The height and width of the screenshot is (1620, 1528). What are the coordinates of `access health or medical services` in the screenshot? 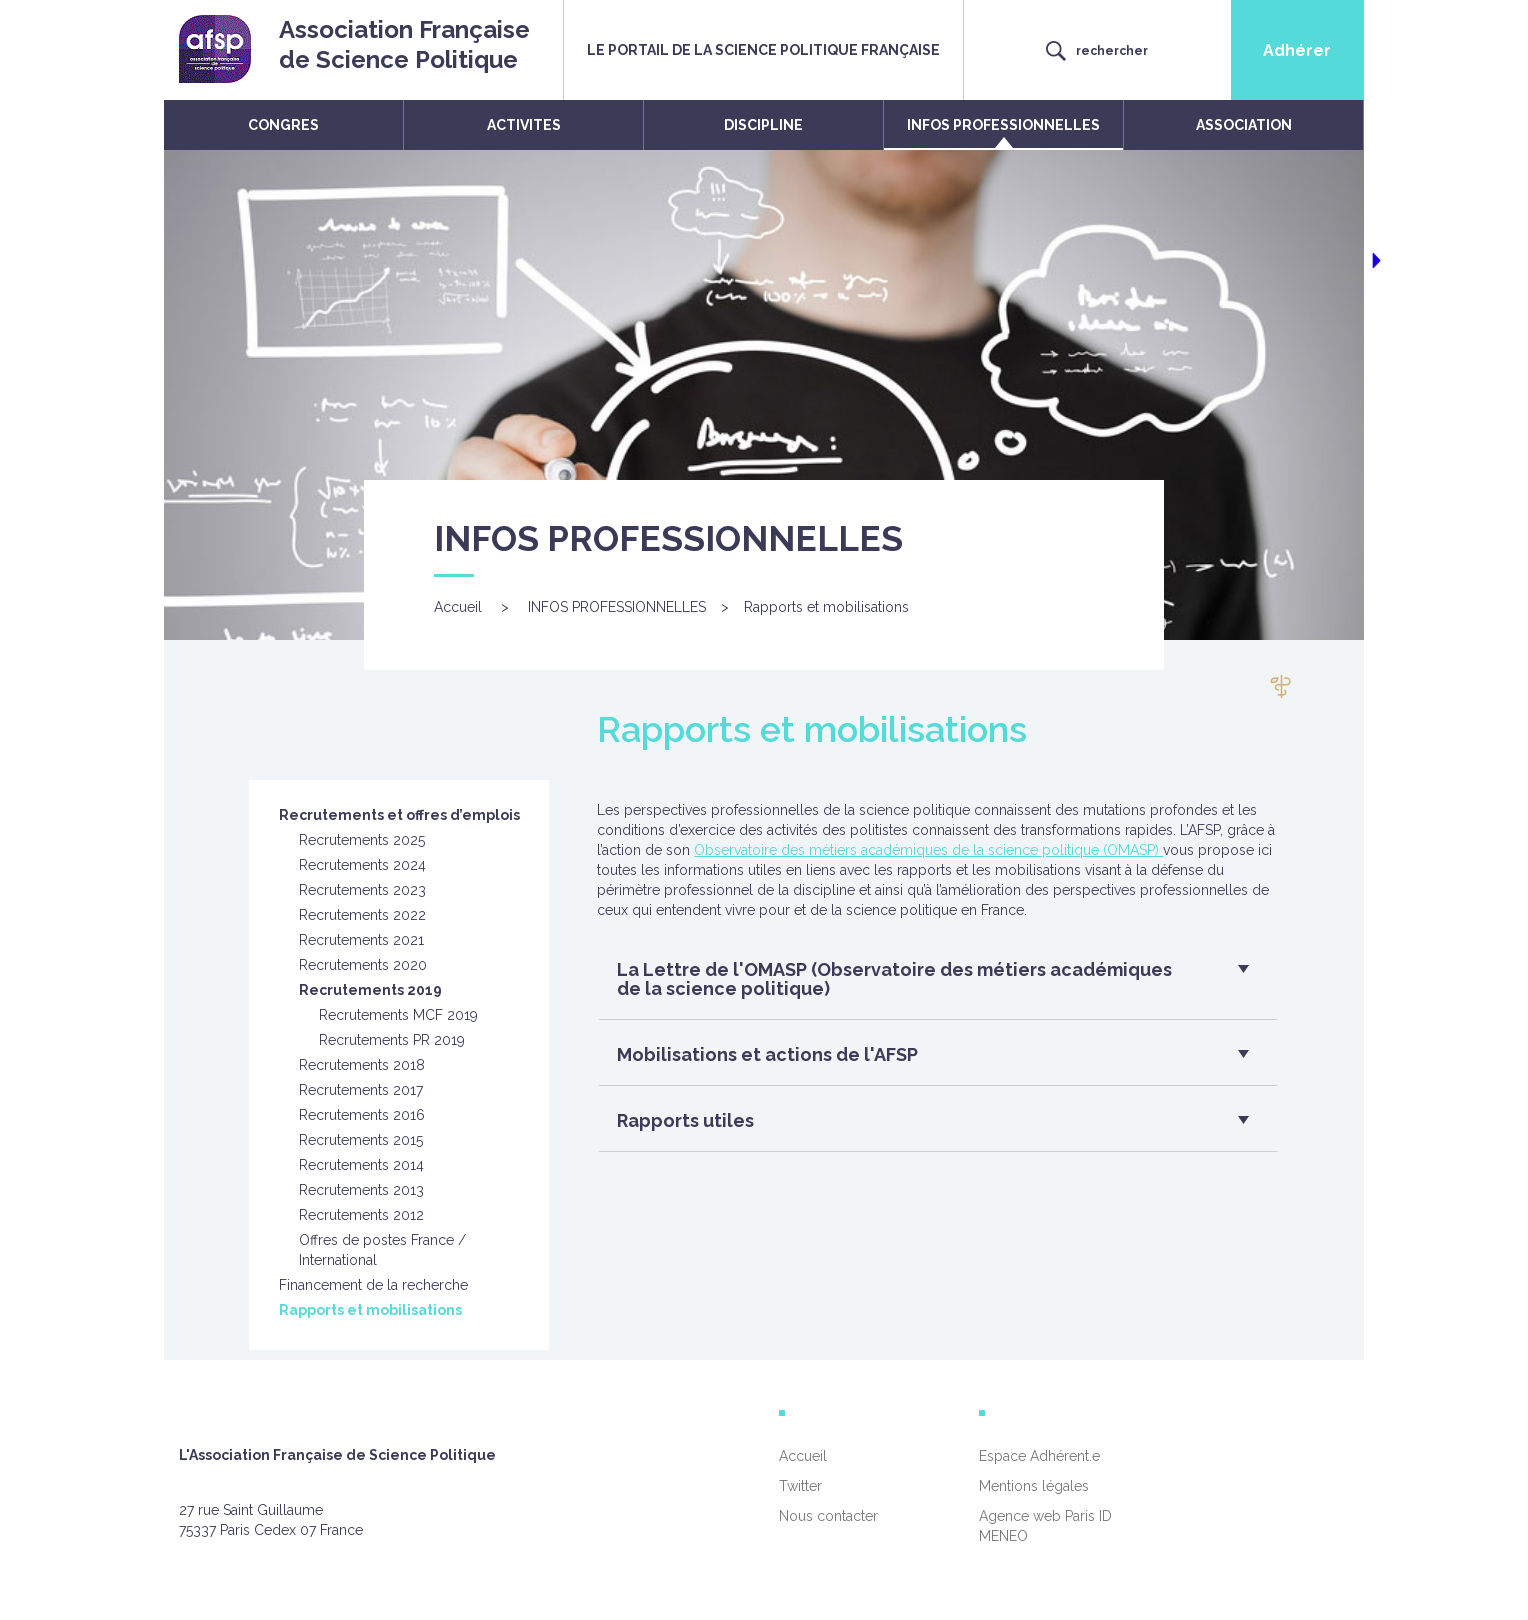 It's located at (1281, 686).